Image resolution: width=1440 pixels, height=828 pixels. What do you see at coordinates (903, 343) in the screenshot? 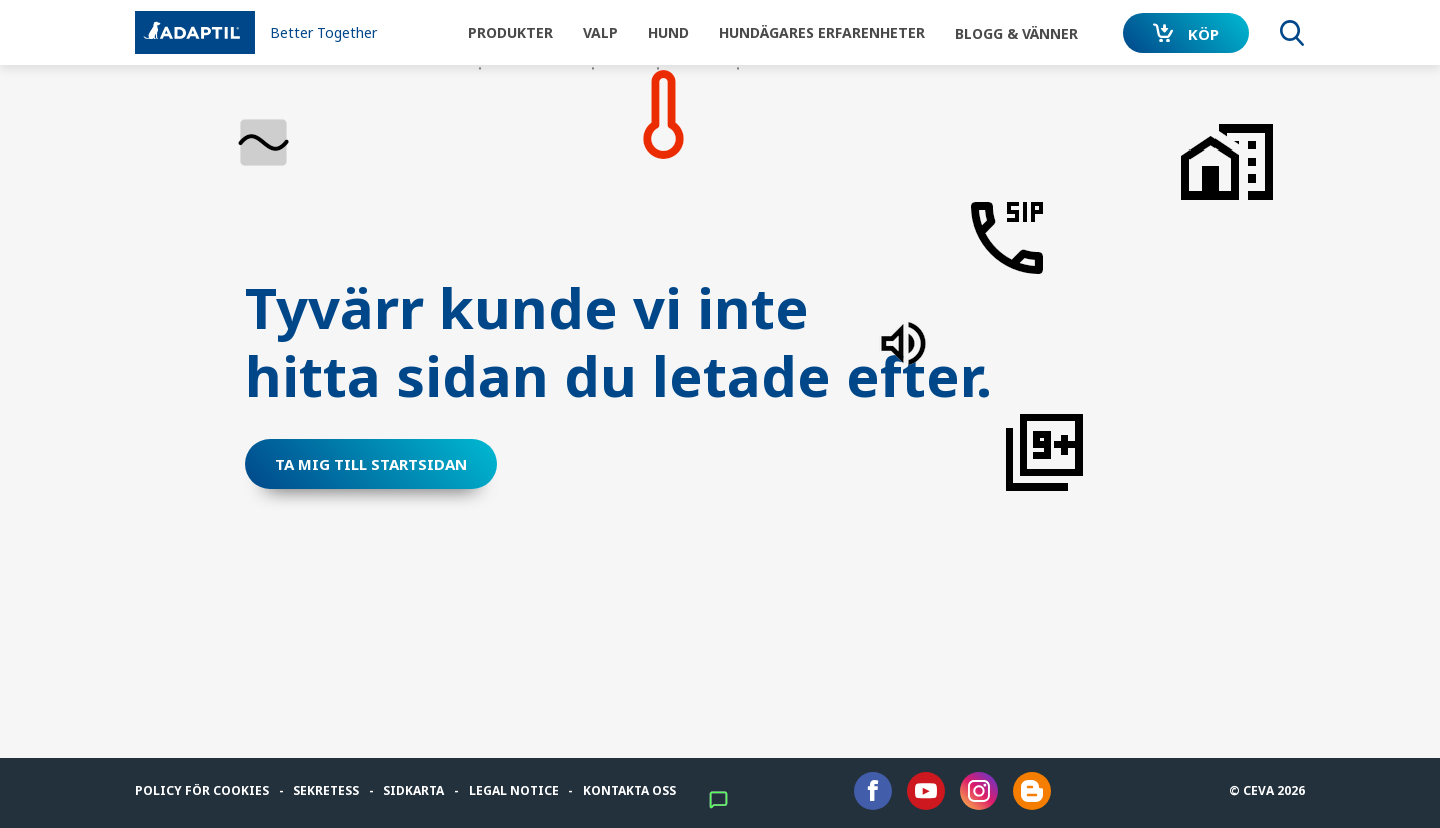
I see `increase or unmute audio volume` at bounding box center [903, 343].